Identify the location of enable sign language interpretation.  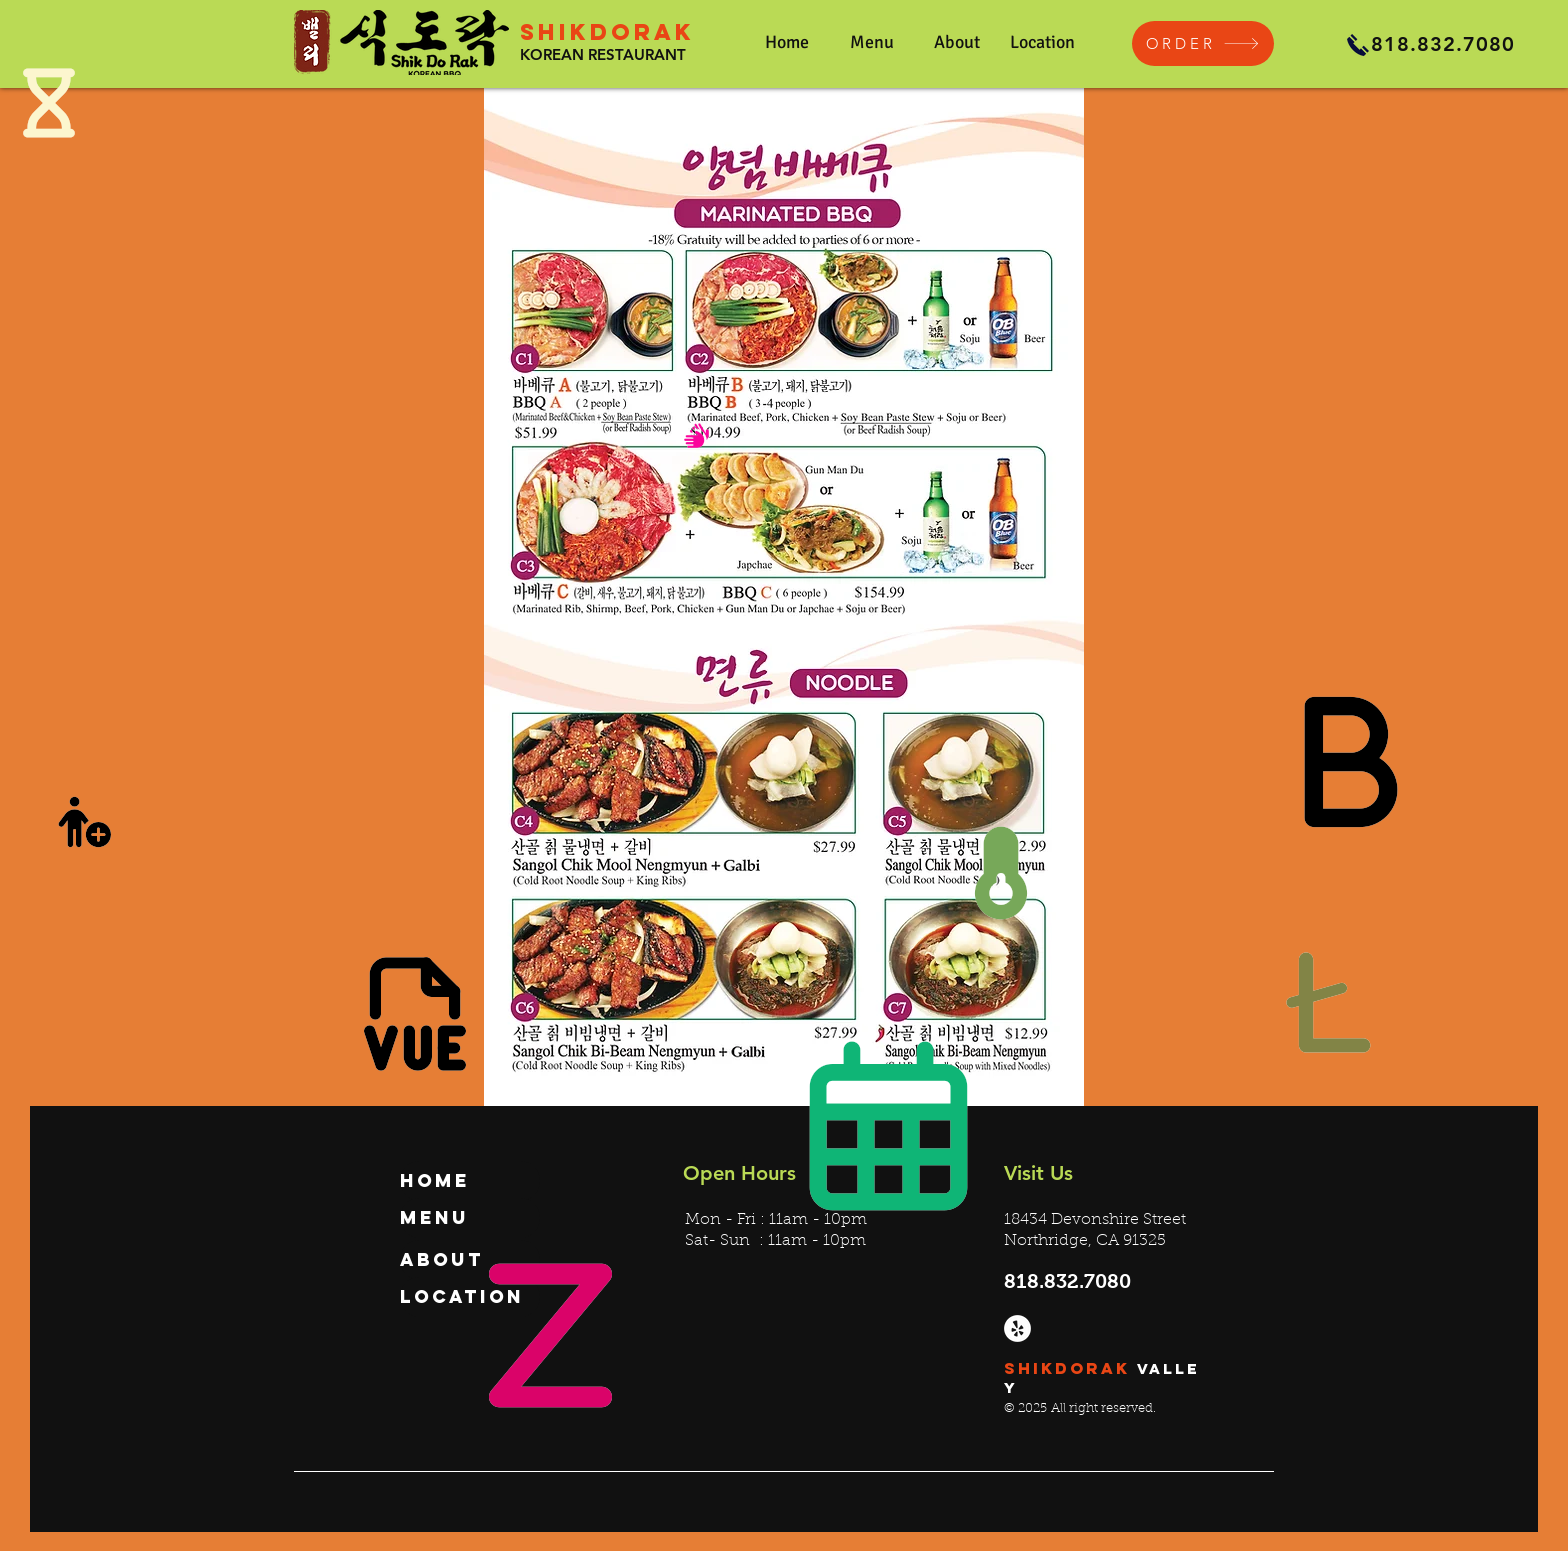
(696, 435).